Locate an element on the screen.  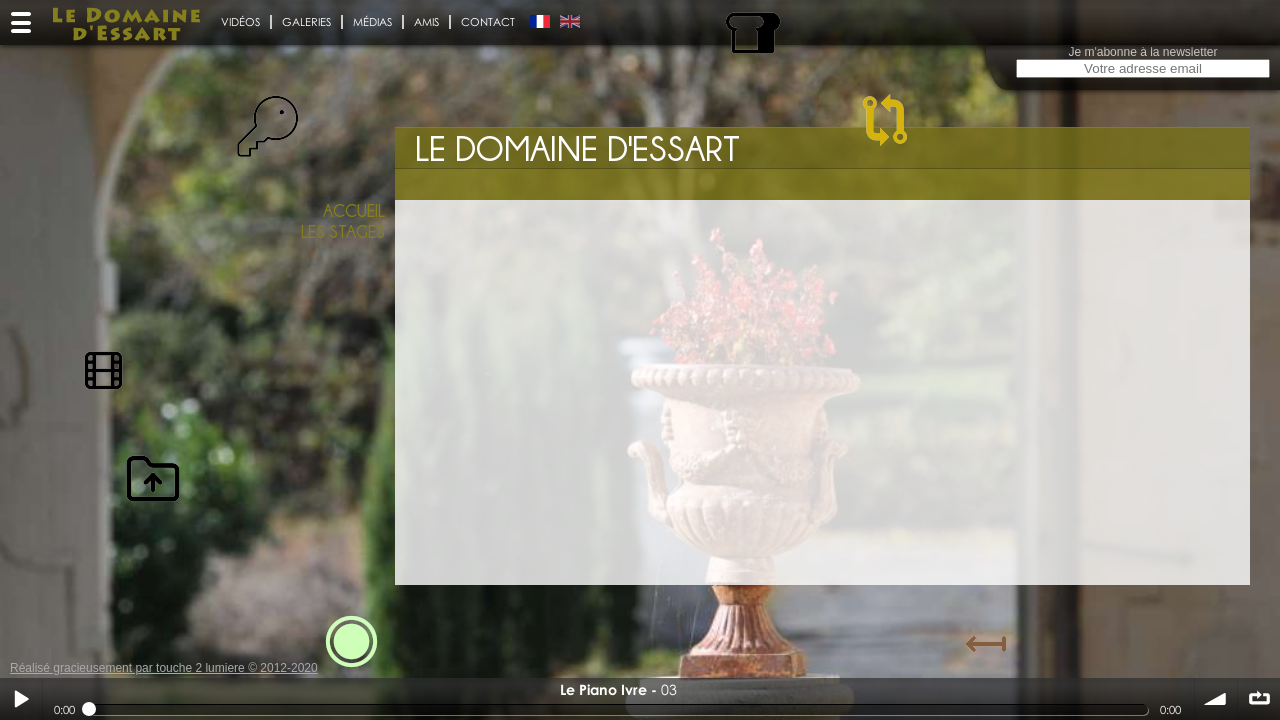
navigate back to previous screen is located at coordinates (986, 644).